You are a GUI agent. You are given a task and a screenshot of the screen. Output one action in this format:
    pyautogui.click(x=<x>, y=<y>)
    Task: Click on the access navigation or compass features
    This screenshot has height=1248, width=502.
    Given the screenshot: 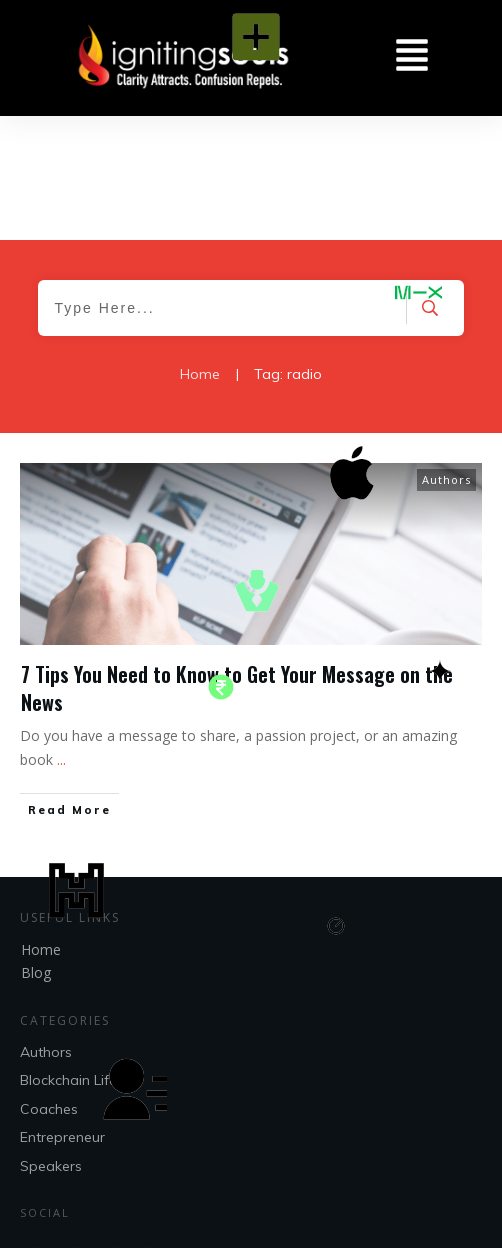 What is the action you would take?
    pyautogui.click(x=336, y=926)
    